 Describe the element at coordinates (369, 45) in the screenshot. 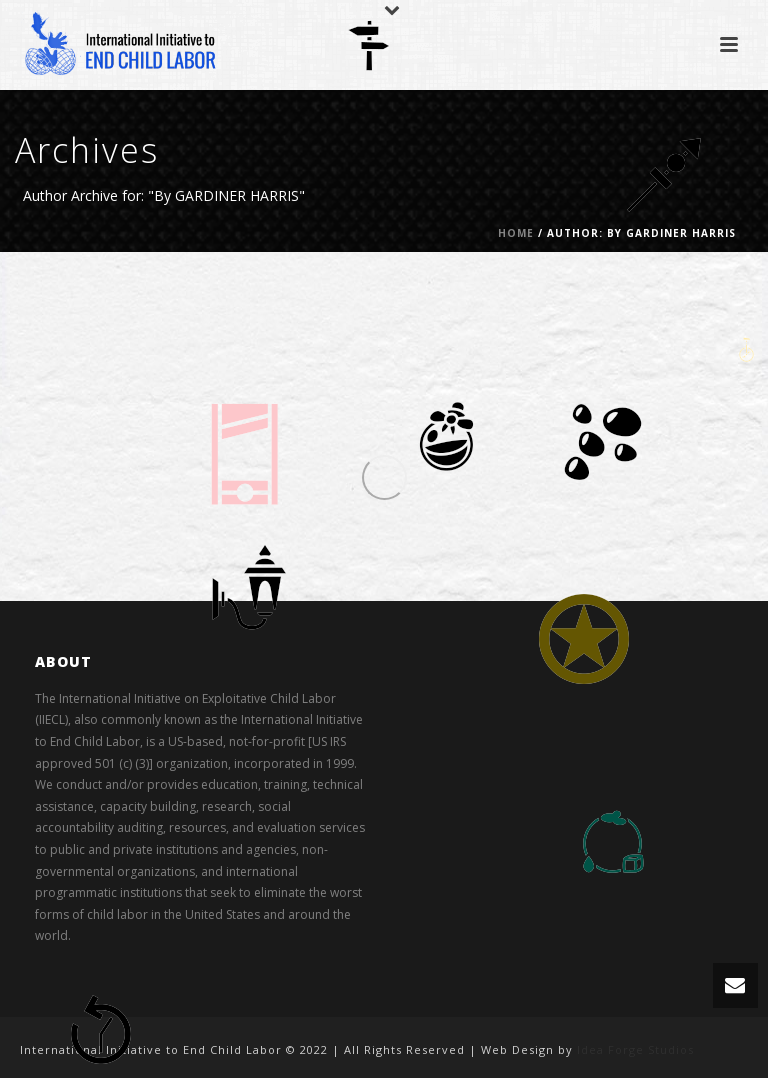

I see `navigate to different game areas or levels` at that location.